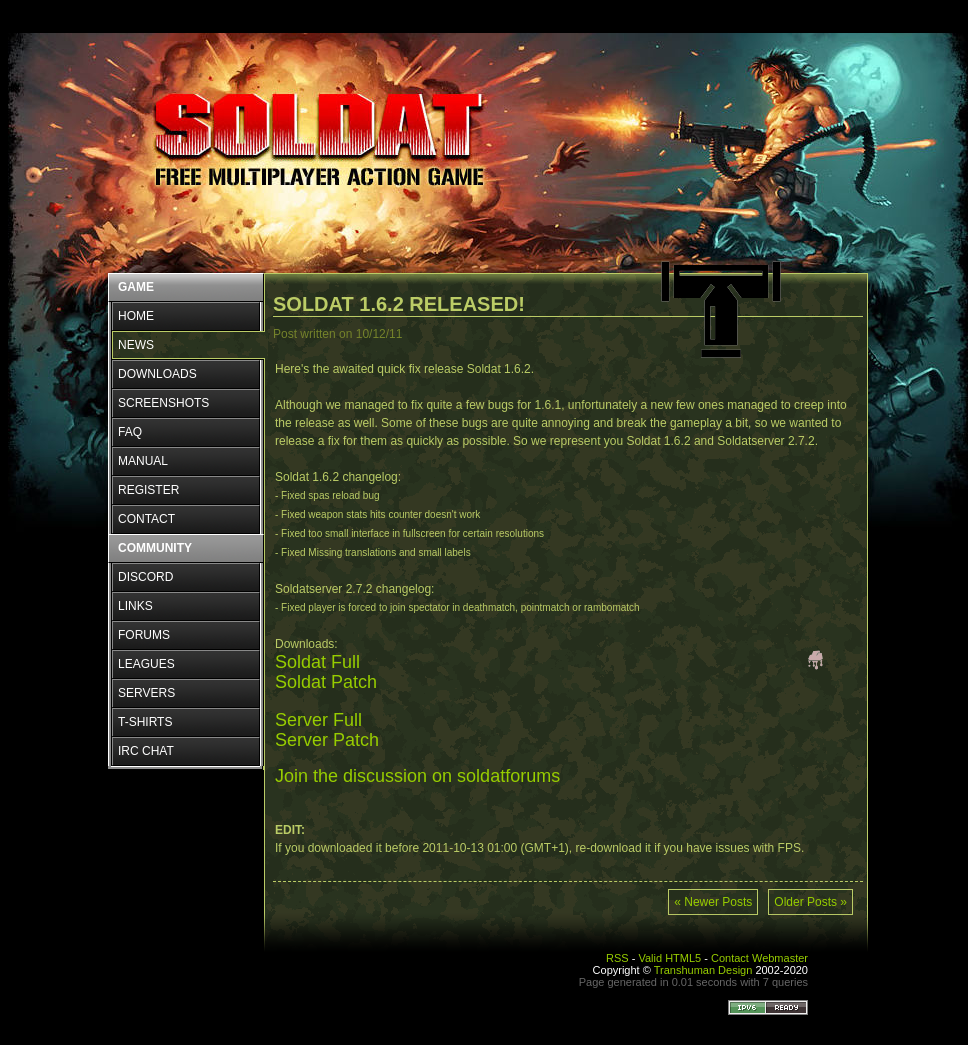 The height and width of the screenshot is (1045, 968). I want to click on indicates a pipe junction or plumbing connection point, so click(721, 298).